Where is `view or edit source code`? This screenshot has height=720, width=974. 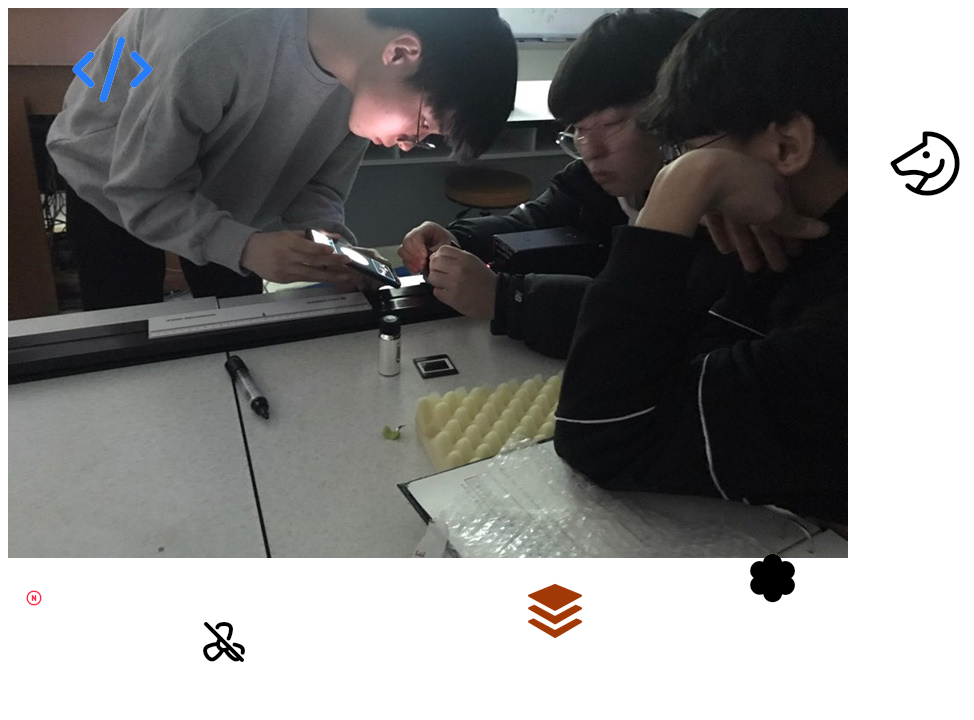
view or edit source code is located at coordinates (112, 69).